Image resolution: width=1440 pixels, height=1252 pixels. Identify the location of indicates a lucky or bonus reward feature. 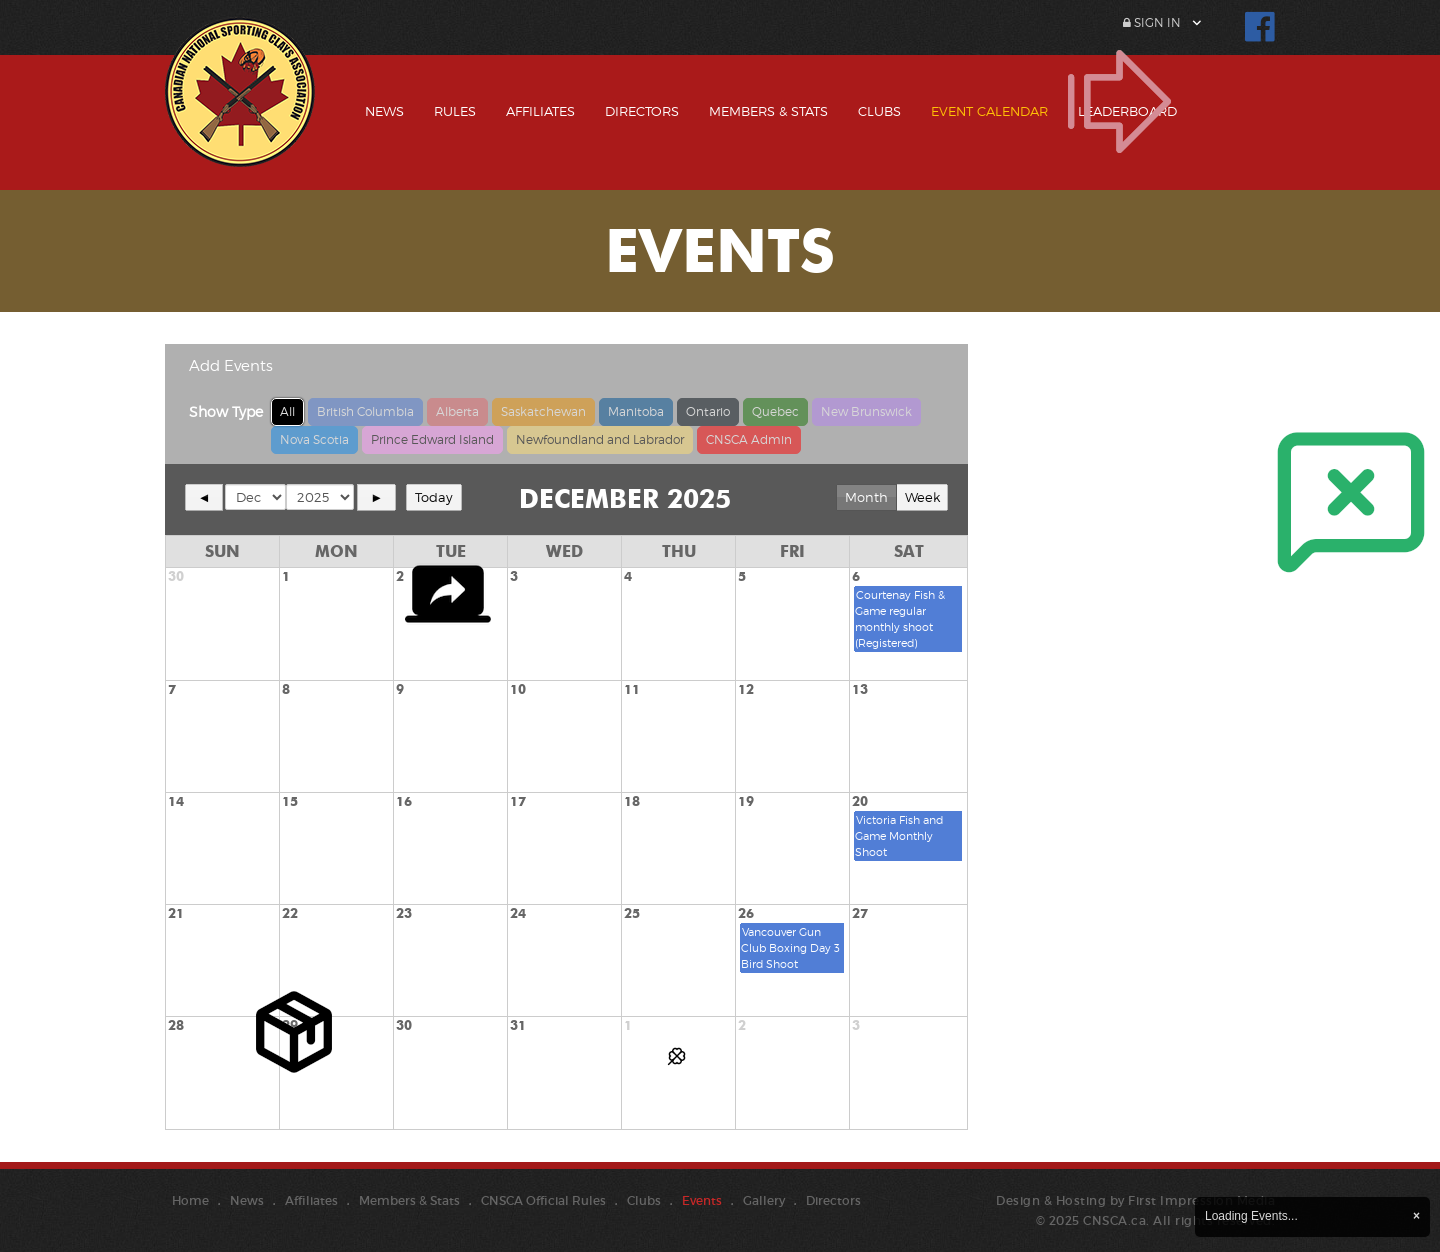
(677, 1056).